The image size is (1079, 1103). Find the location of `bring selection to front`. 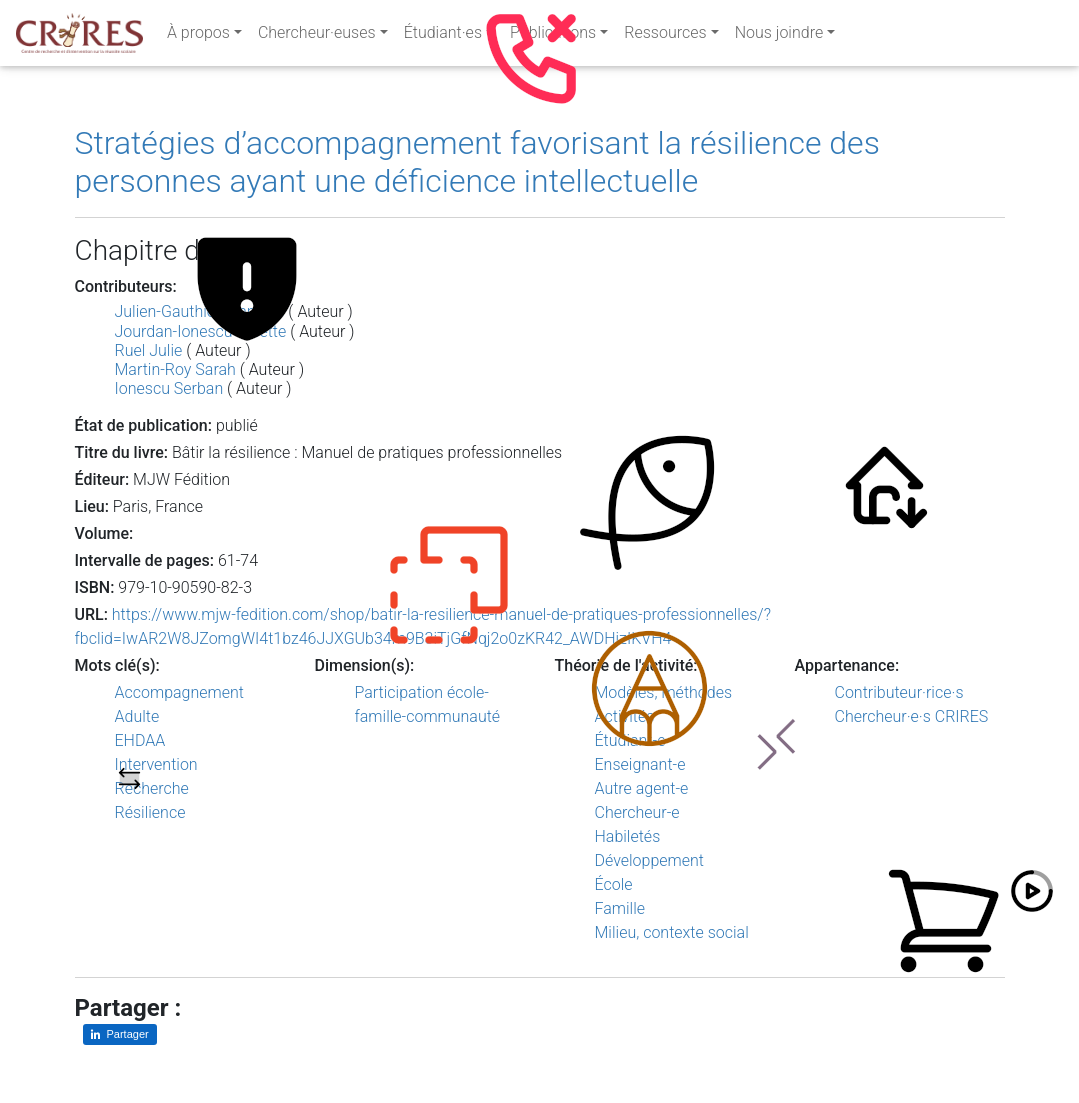

bring selection to front is located at coordinates (449, 585).